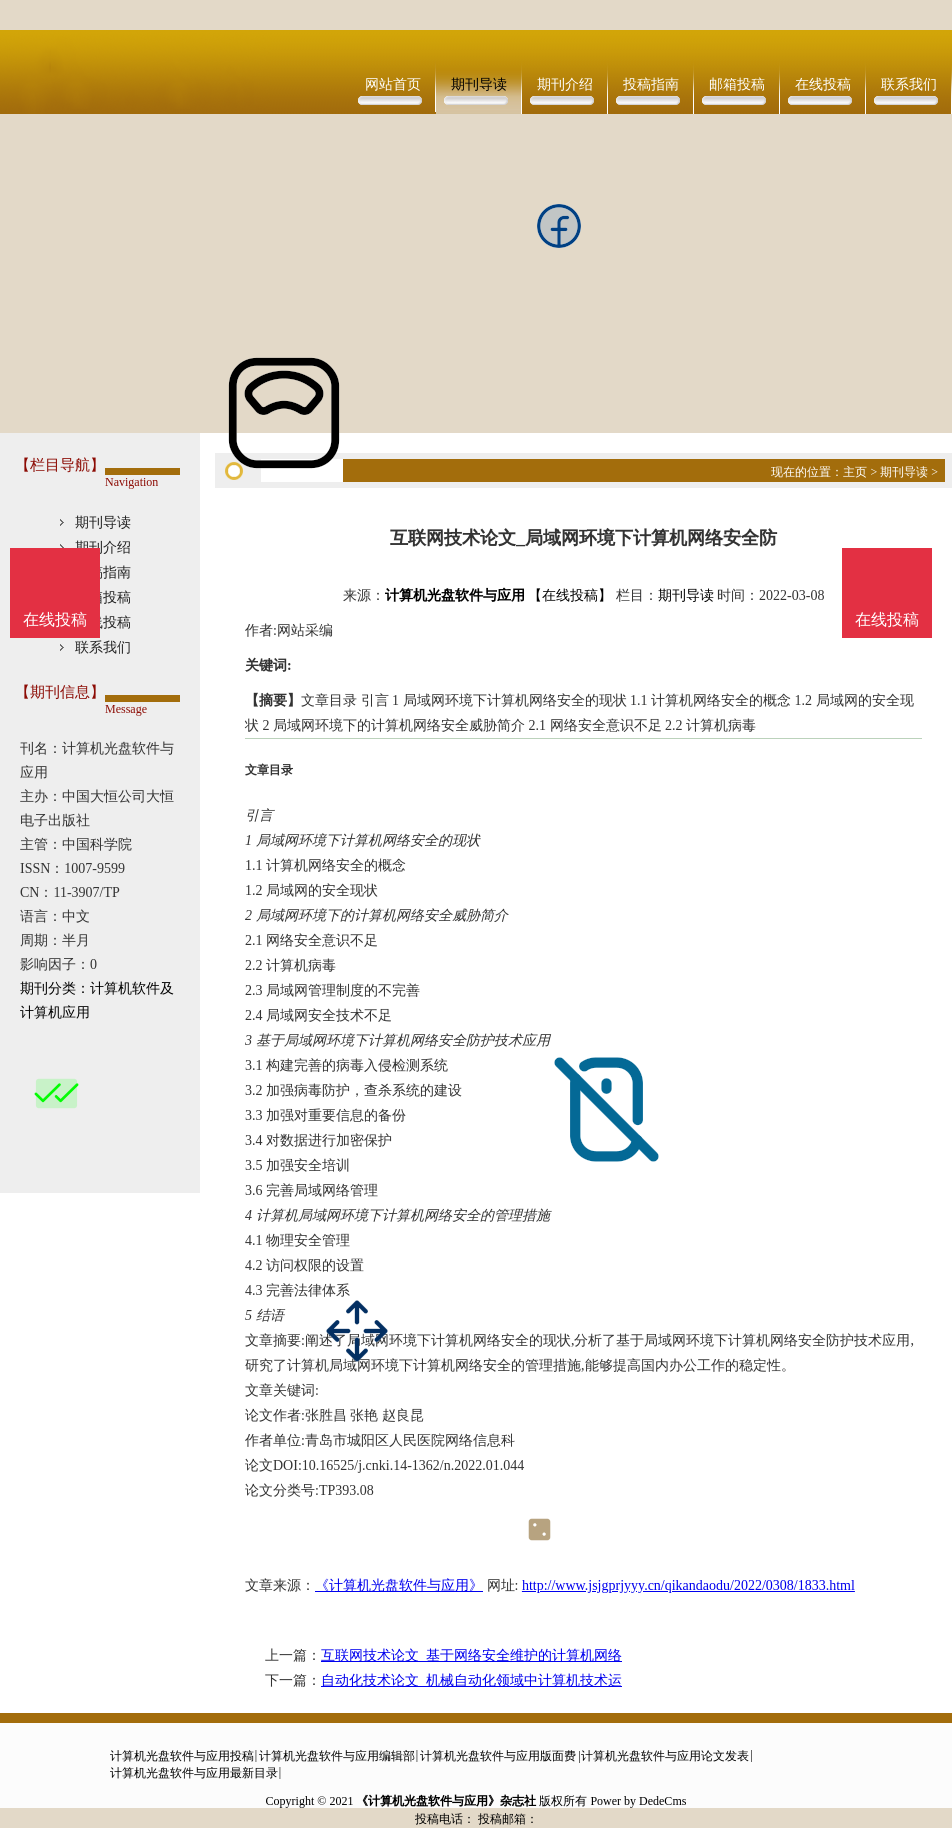 This screenshot has width=952, height=1828. I want to click on indicates message has been read or delivered, so click(56, 1093).